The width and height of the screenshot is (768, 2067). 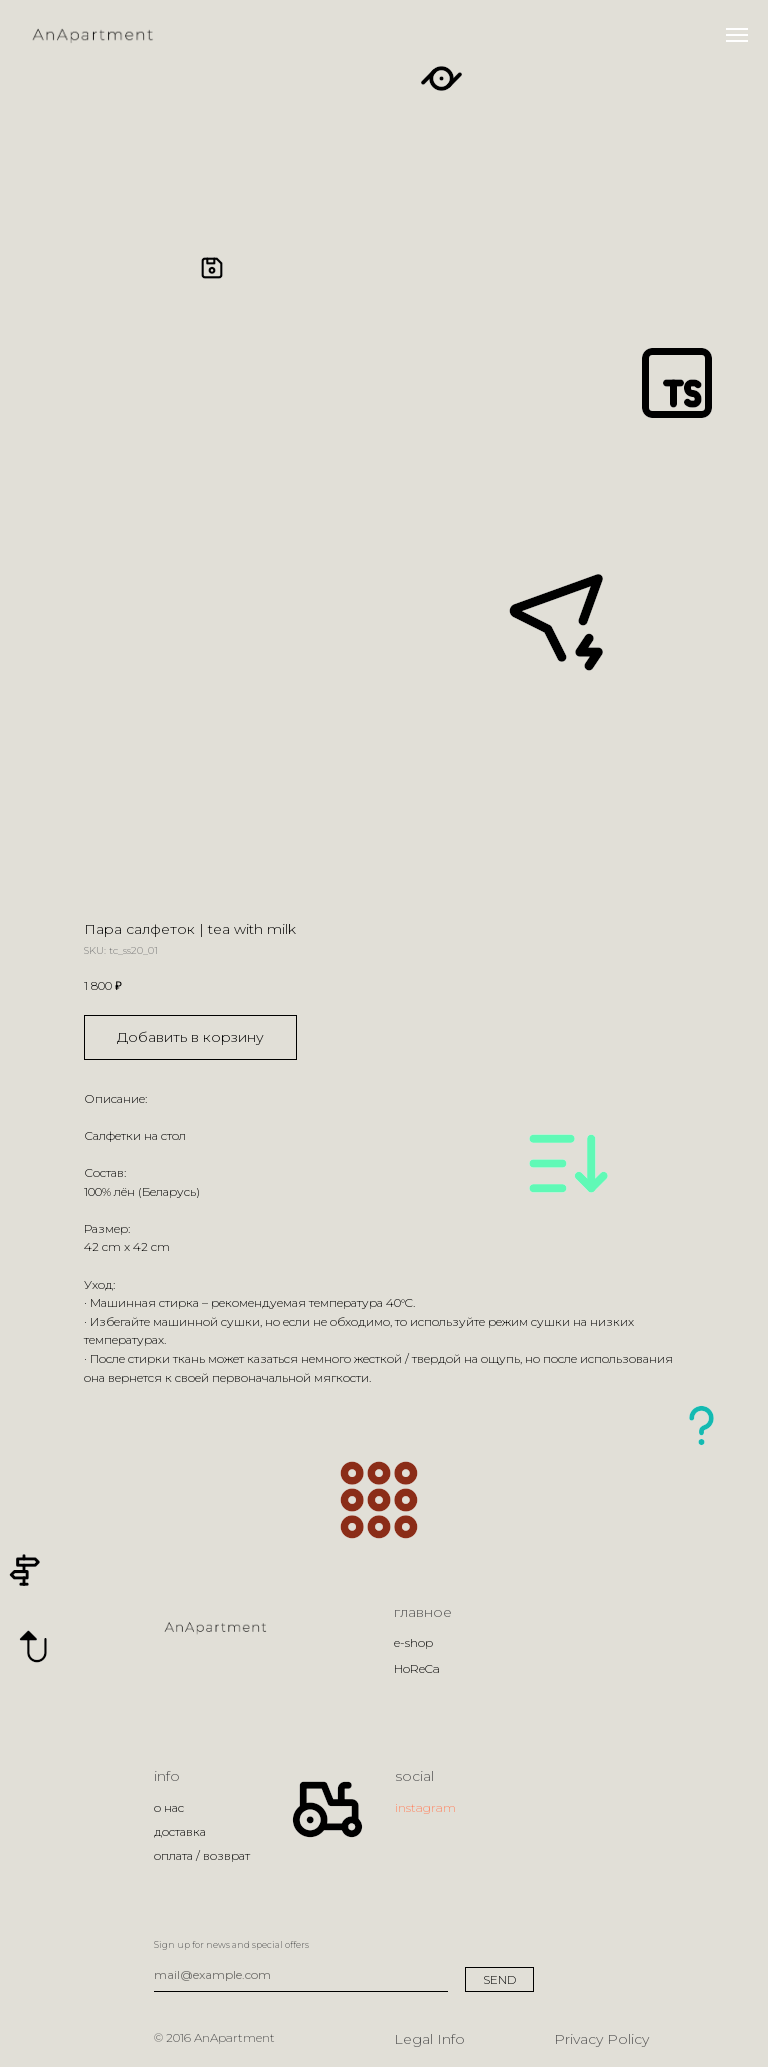 I want to click on save current file or document, so click(x=212, y=268).